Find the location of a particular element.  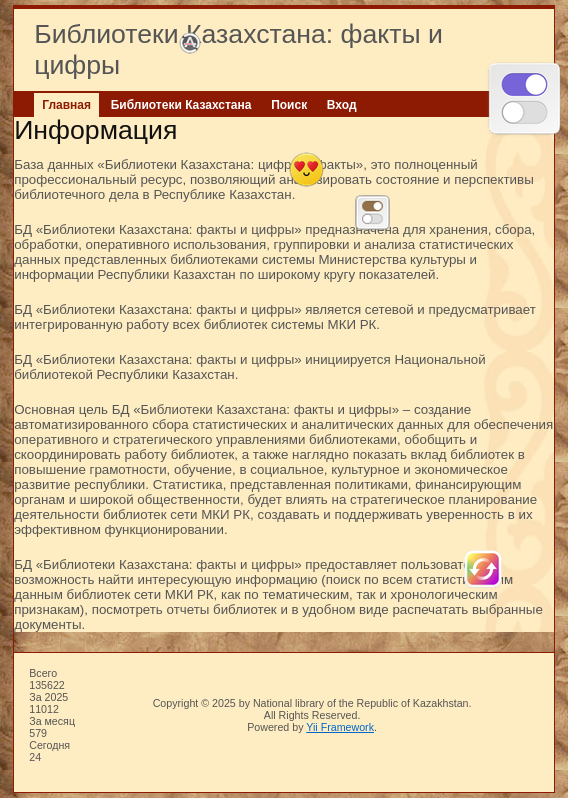

check for available software updates is located at coordinates (190, 43).